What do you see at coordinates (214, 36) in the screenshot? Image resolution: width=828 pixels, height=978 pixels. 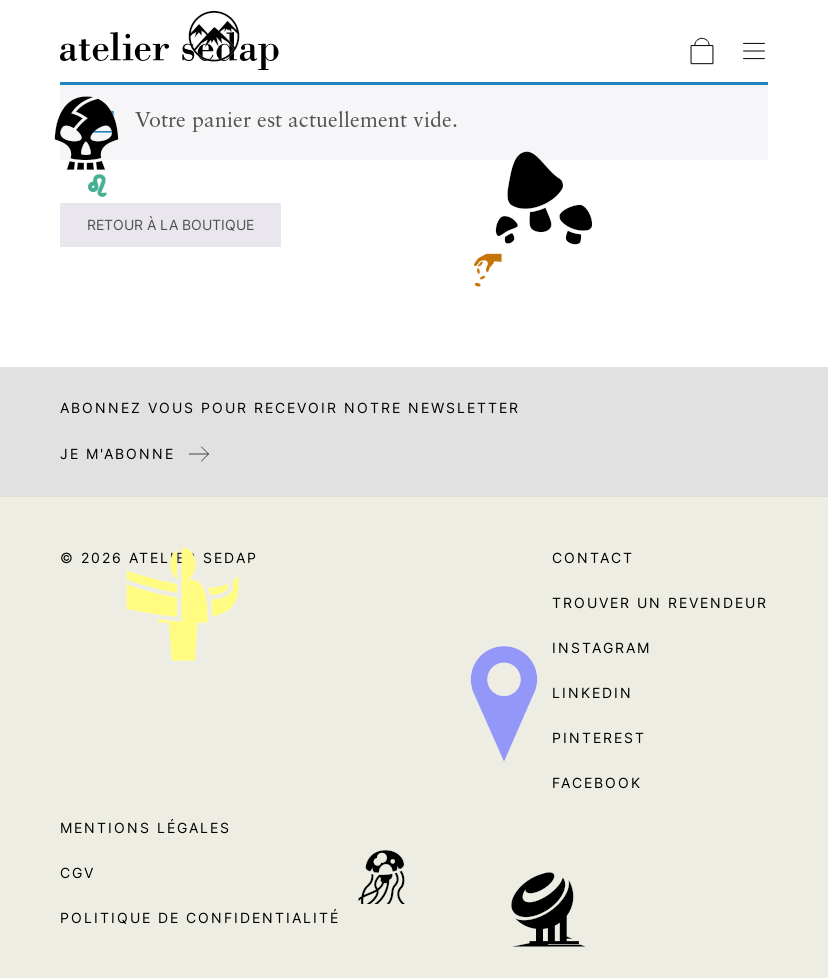 I see `view mountain or hiking trails` at bounding box center [214, 36].